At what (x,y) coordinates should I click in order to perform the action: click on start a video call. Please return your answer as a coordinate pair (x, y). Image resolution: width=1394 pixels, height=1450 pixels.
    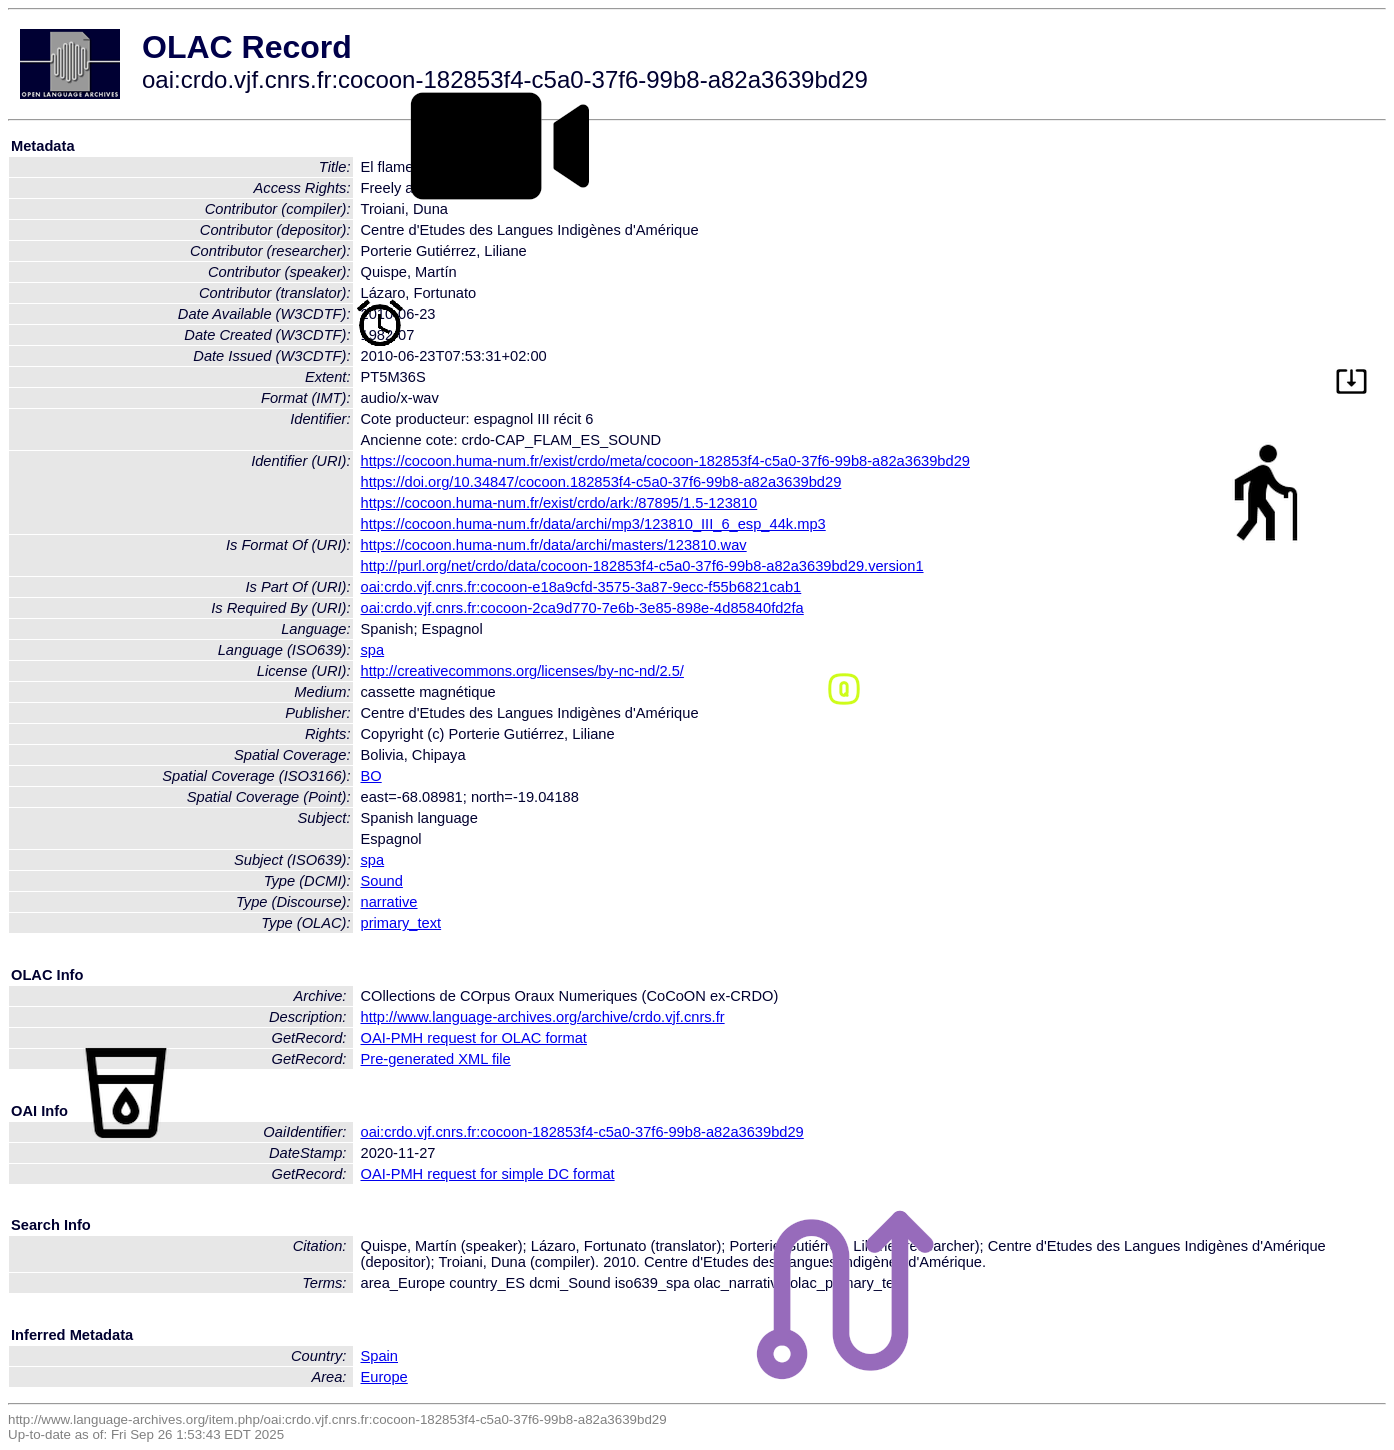
    Looking at the image, I should click on (494, 146).